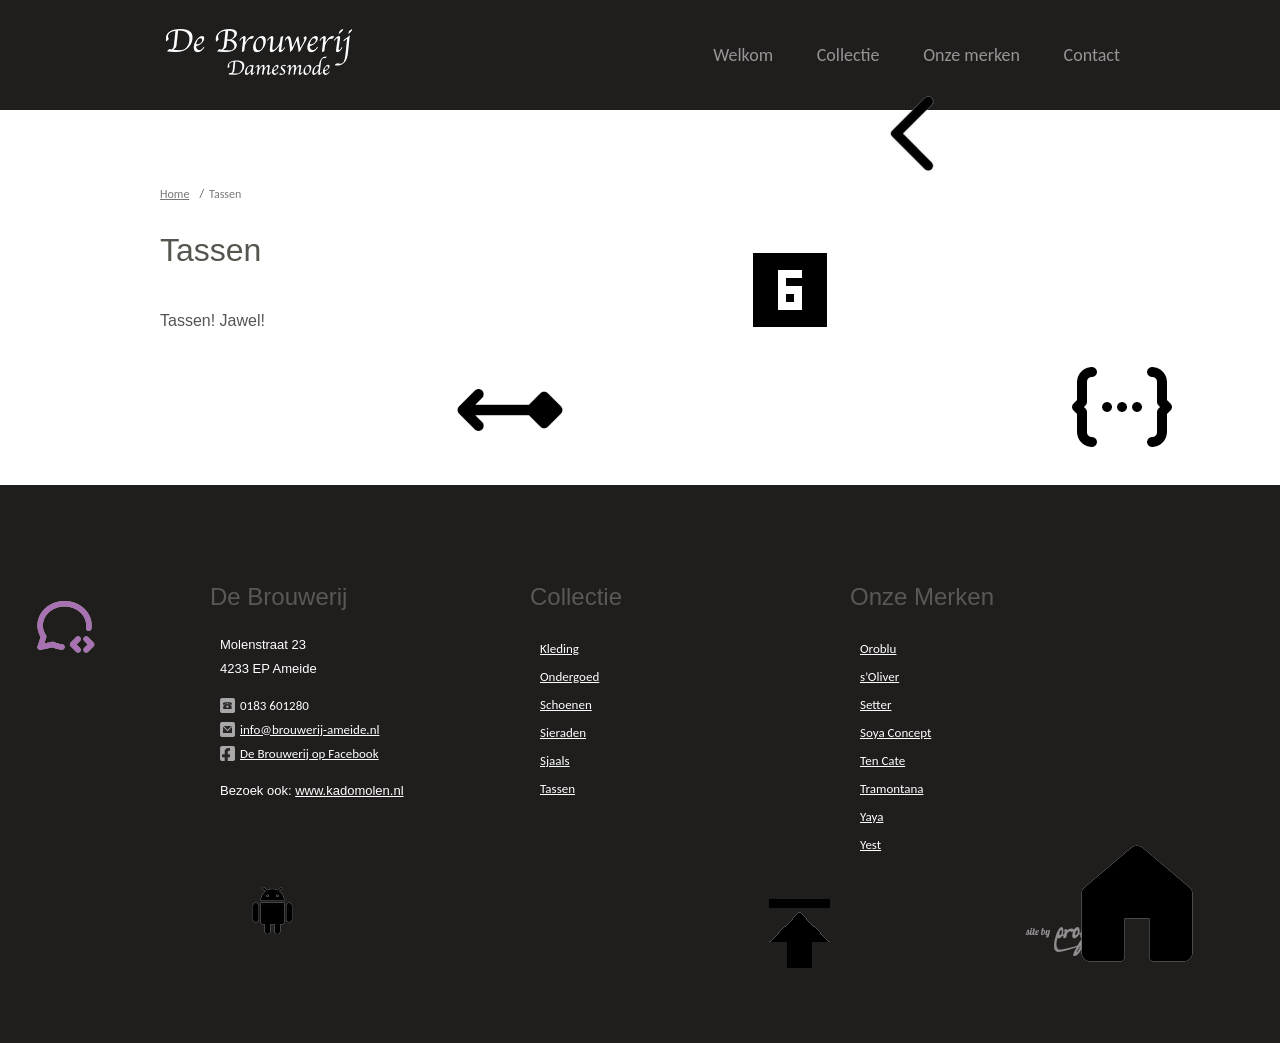 The width and height of the screenshot is (1280, 1043). What do you see at coordinates (1122, 407) in the screenshot?
I see `view code snippets or embedded content` at bounding box center [1122, 407].